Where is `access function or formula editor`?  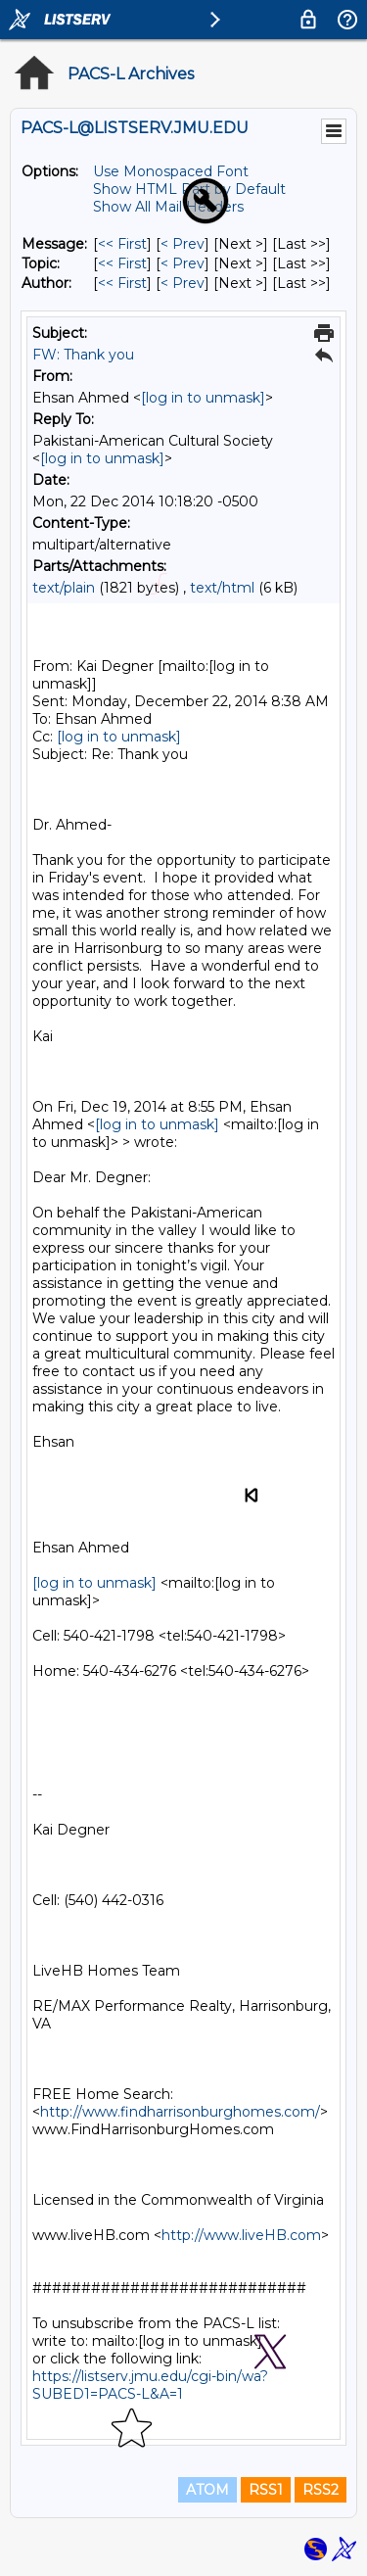 access function or formula editor is located at coordinates (159, 584).